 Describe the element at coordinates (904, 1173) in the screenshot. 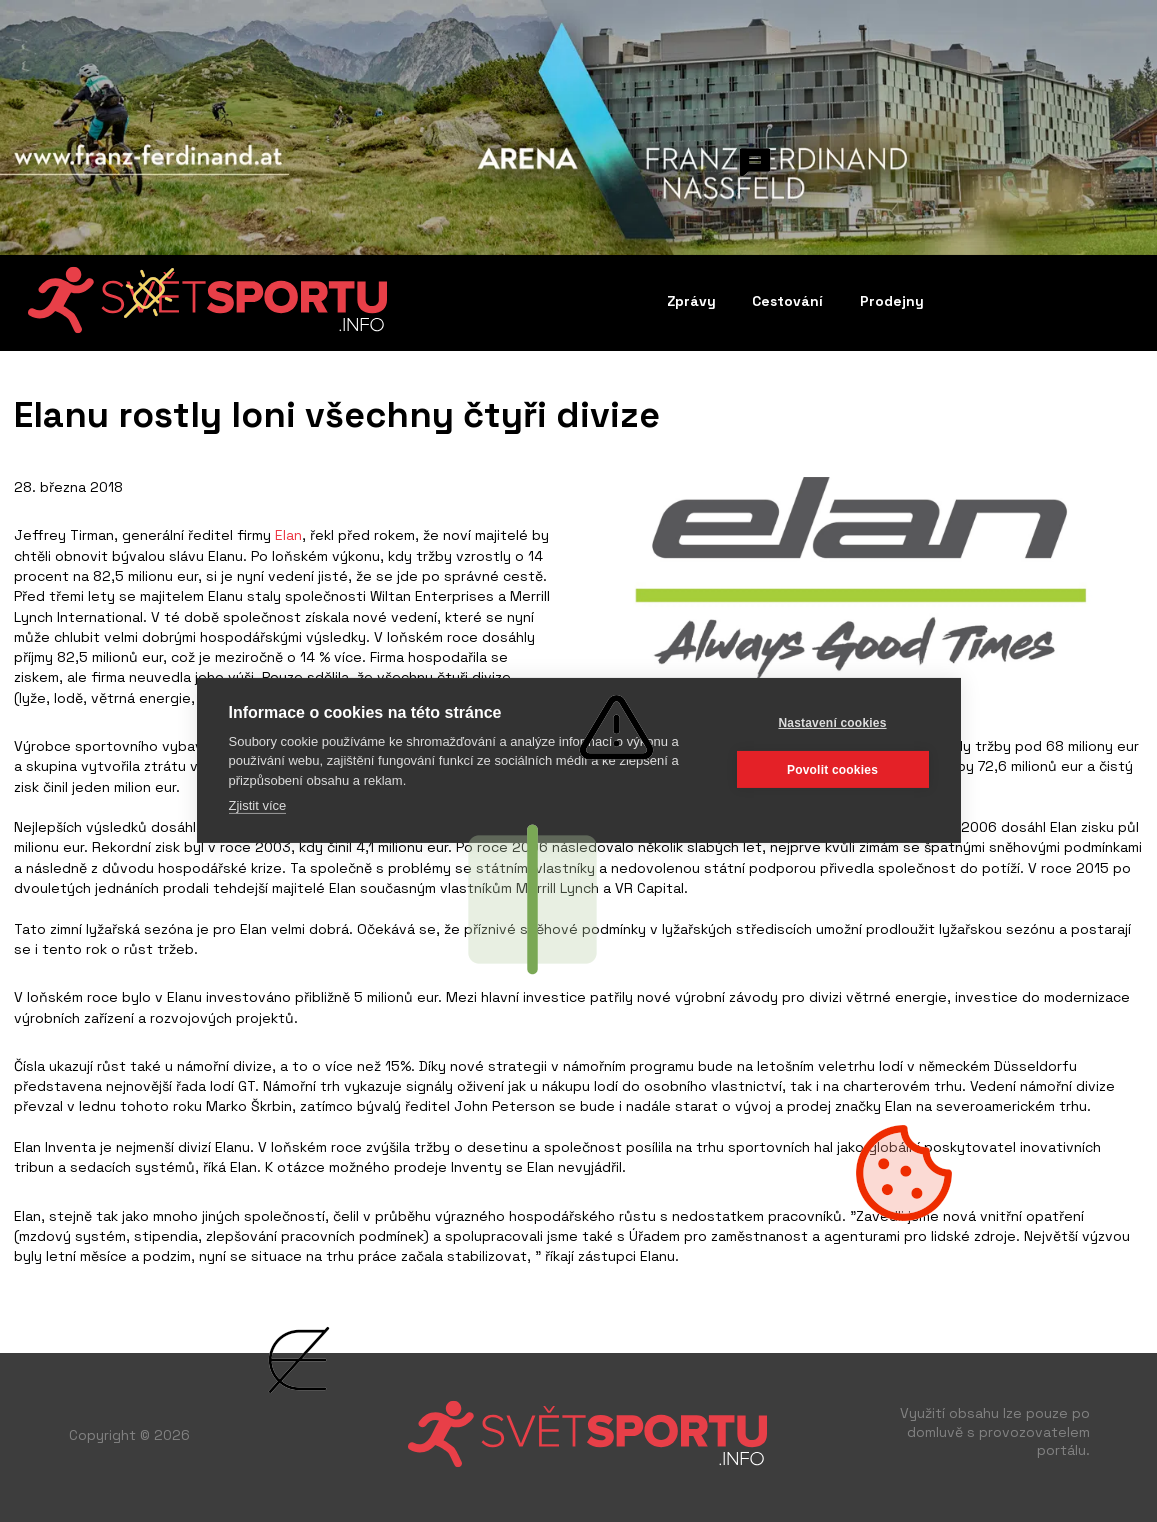

I see `manage cookie preferences and privacy settings` at that location.